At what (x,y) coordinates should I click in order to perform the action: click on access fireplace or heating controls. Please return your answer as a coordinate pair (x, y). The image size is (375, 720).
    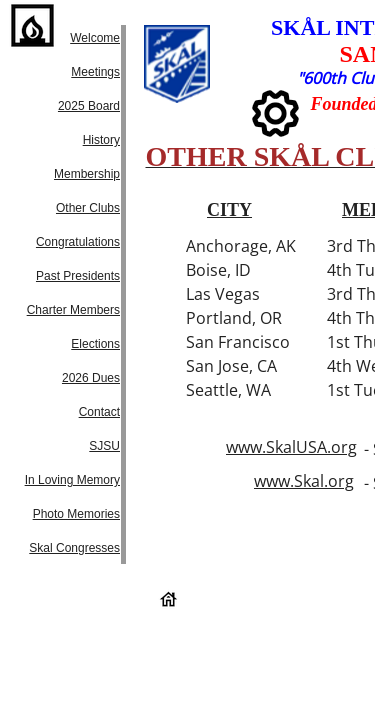
    Looking at the image, I should click on (32, 25).